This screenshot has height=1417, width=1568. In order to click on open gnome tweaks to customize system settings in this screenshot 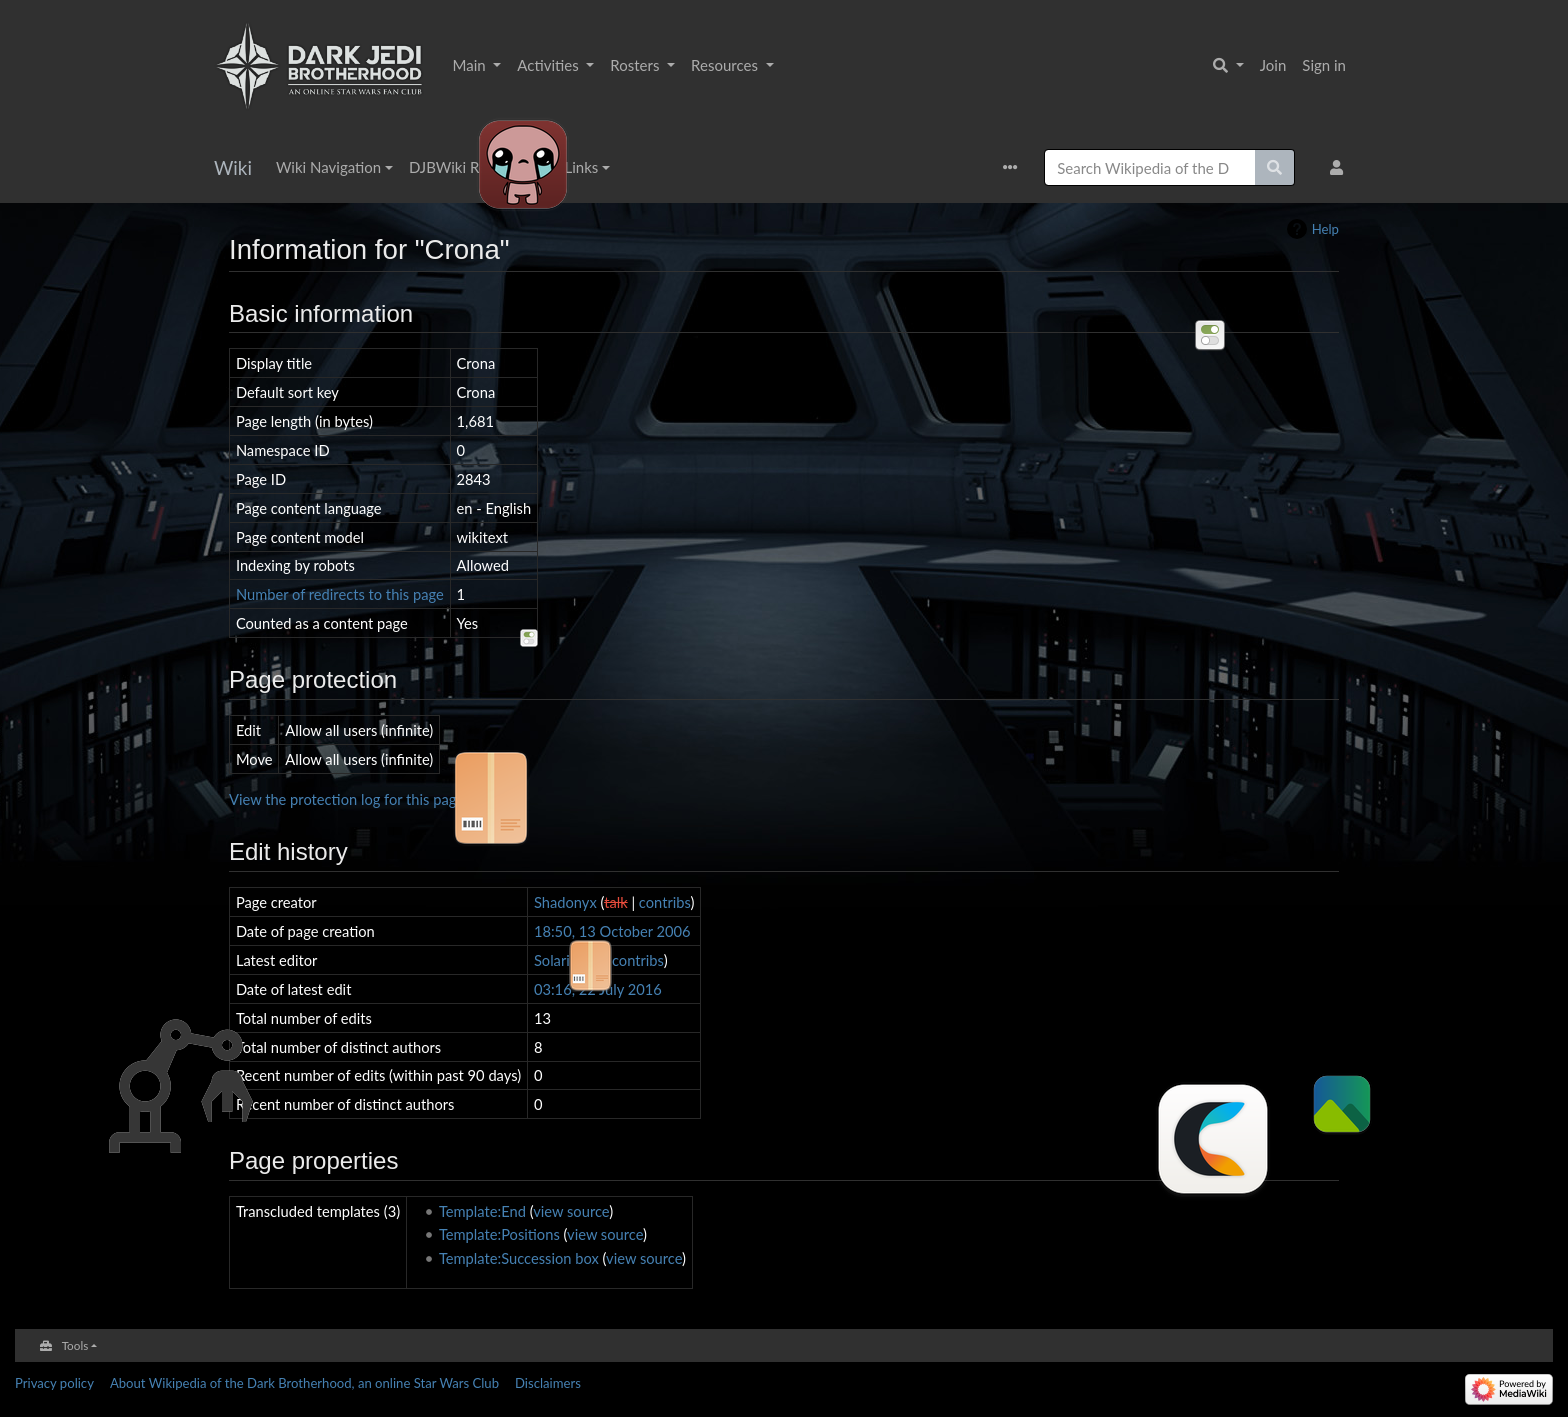, I will do `click(1210, 335)`.